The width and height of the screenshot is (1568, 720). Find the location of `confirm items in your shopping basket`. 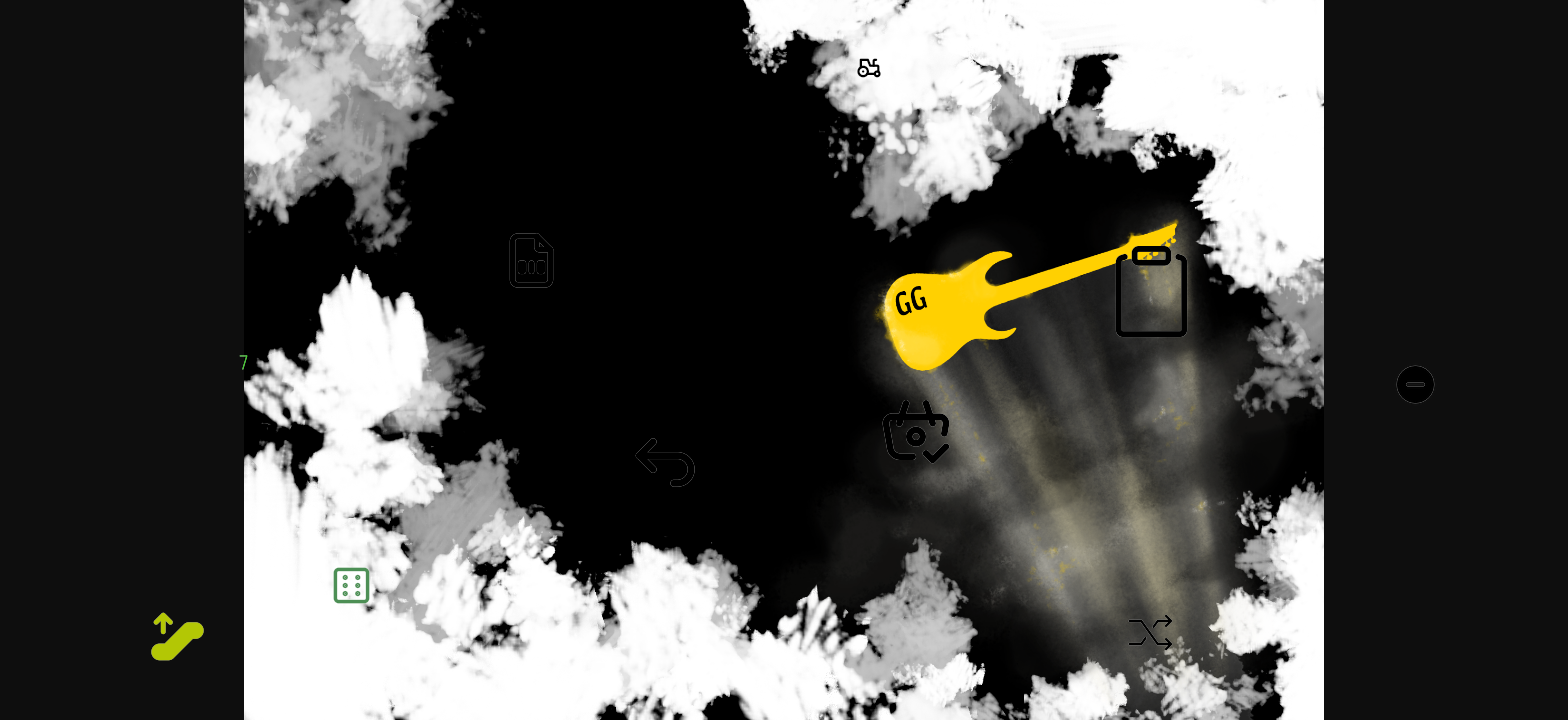

confirm items in your shopping basket is located at coordinates (916, 430).